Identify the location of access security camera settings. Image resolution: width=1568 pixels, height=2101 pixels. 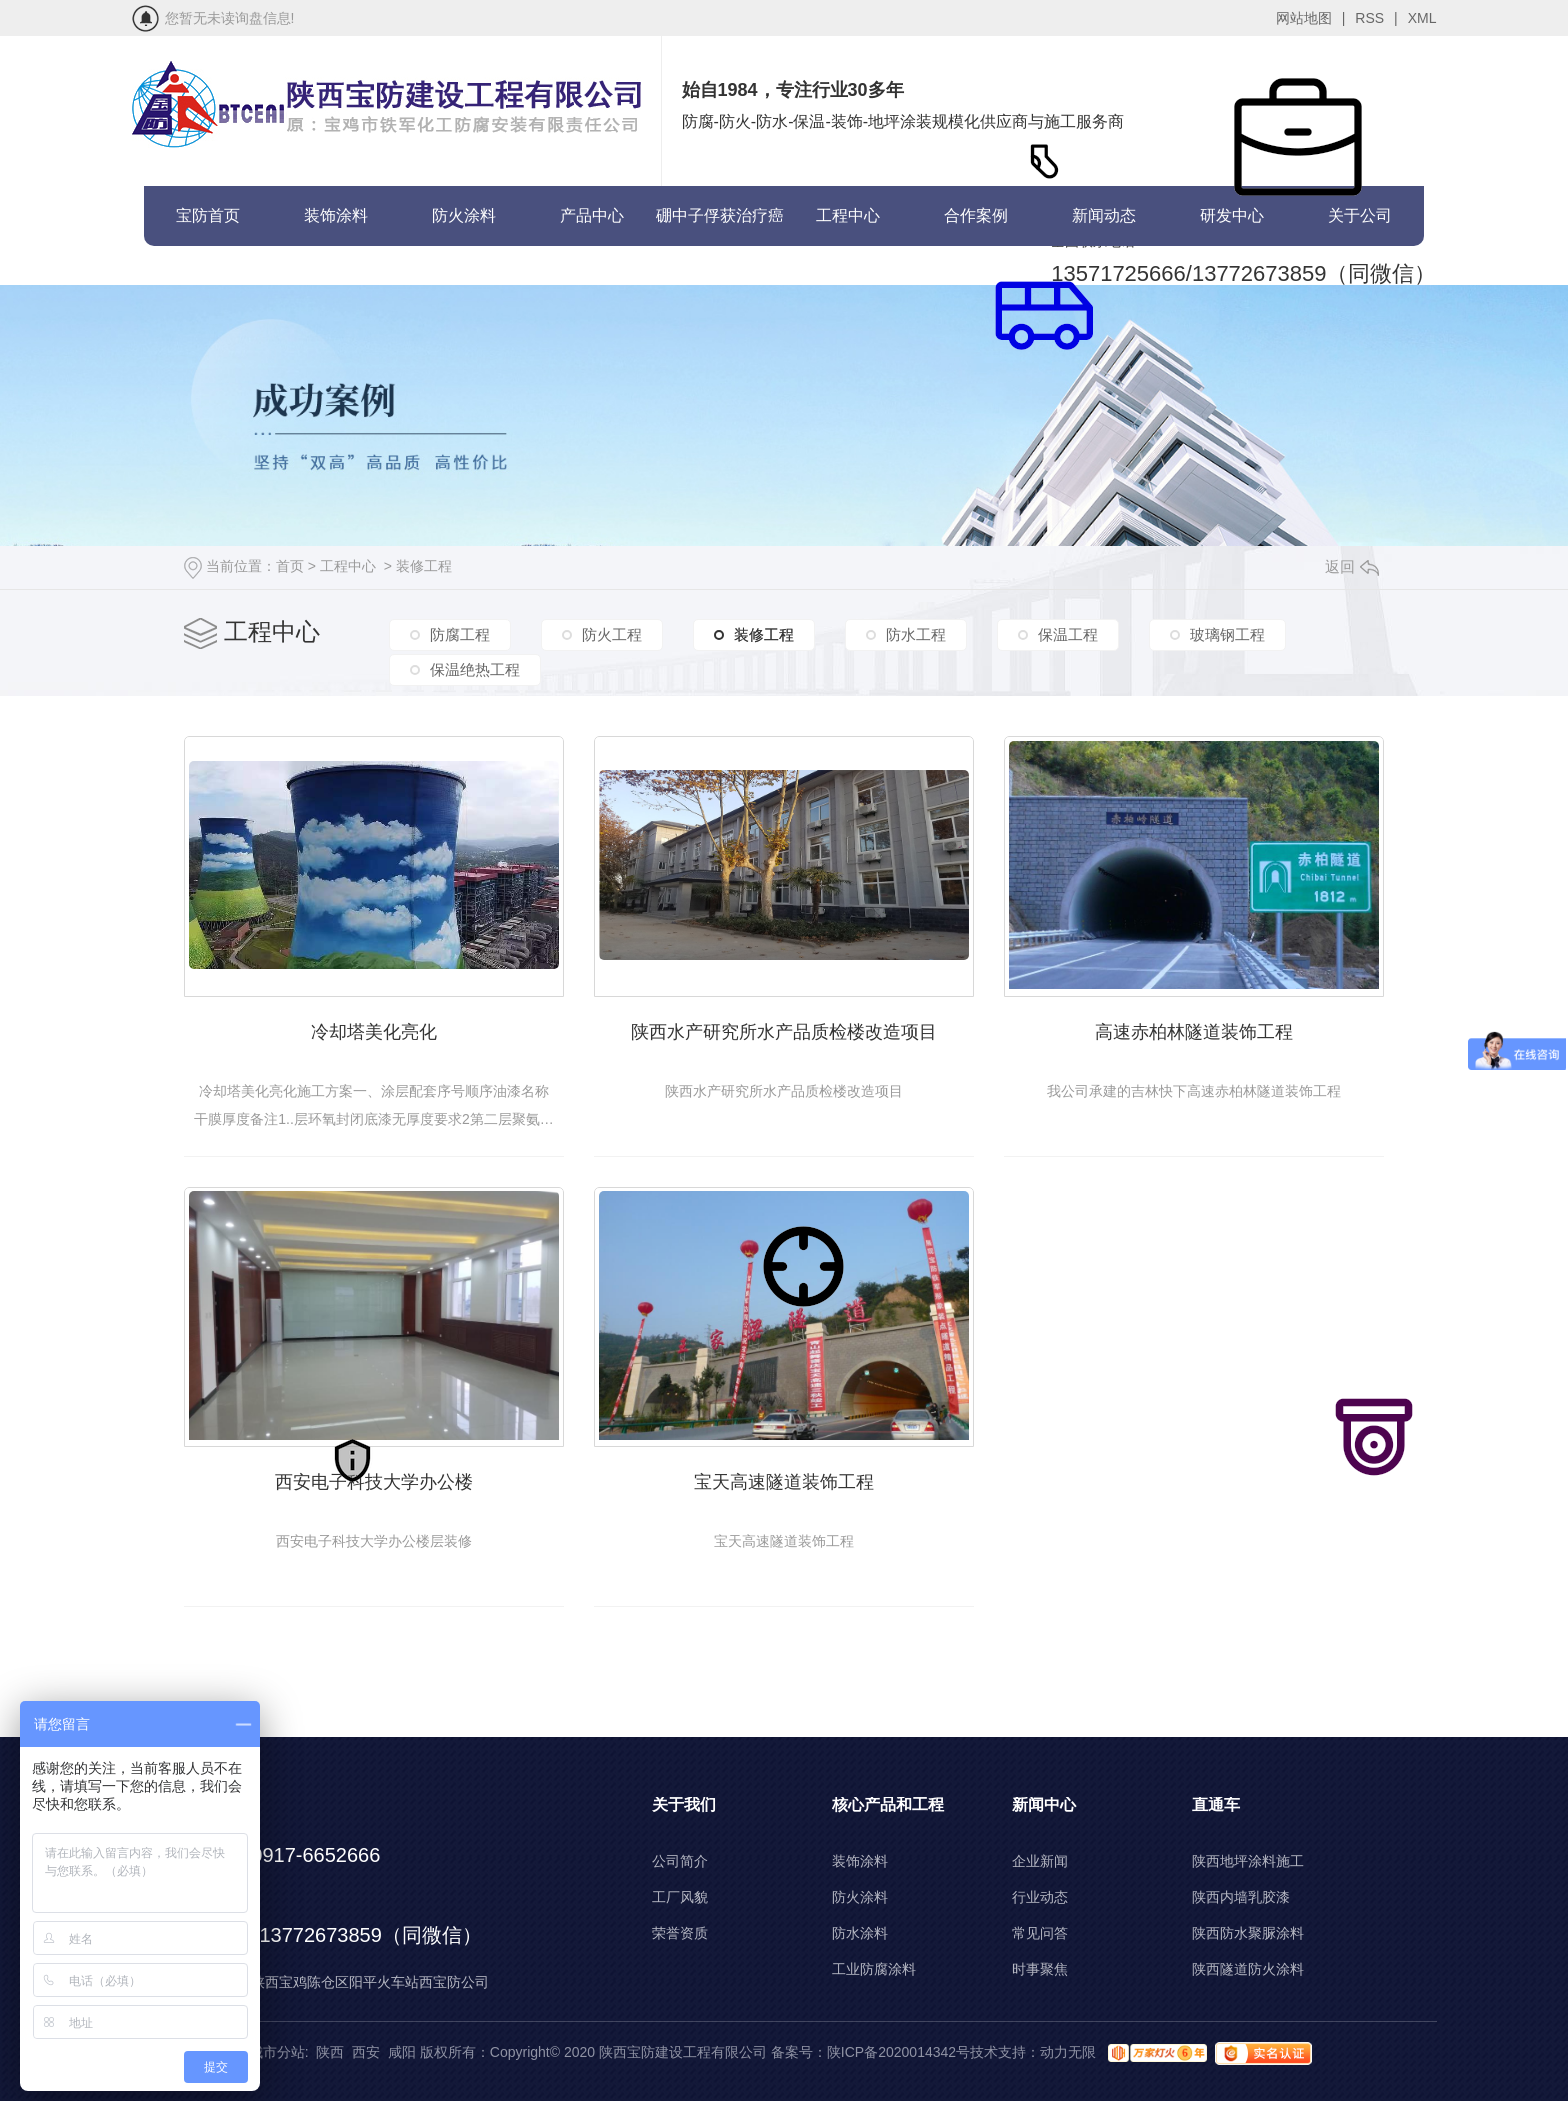
(1374, 1437).